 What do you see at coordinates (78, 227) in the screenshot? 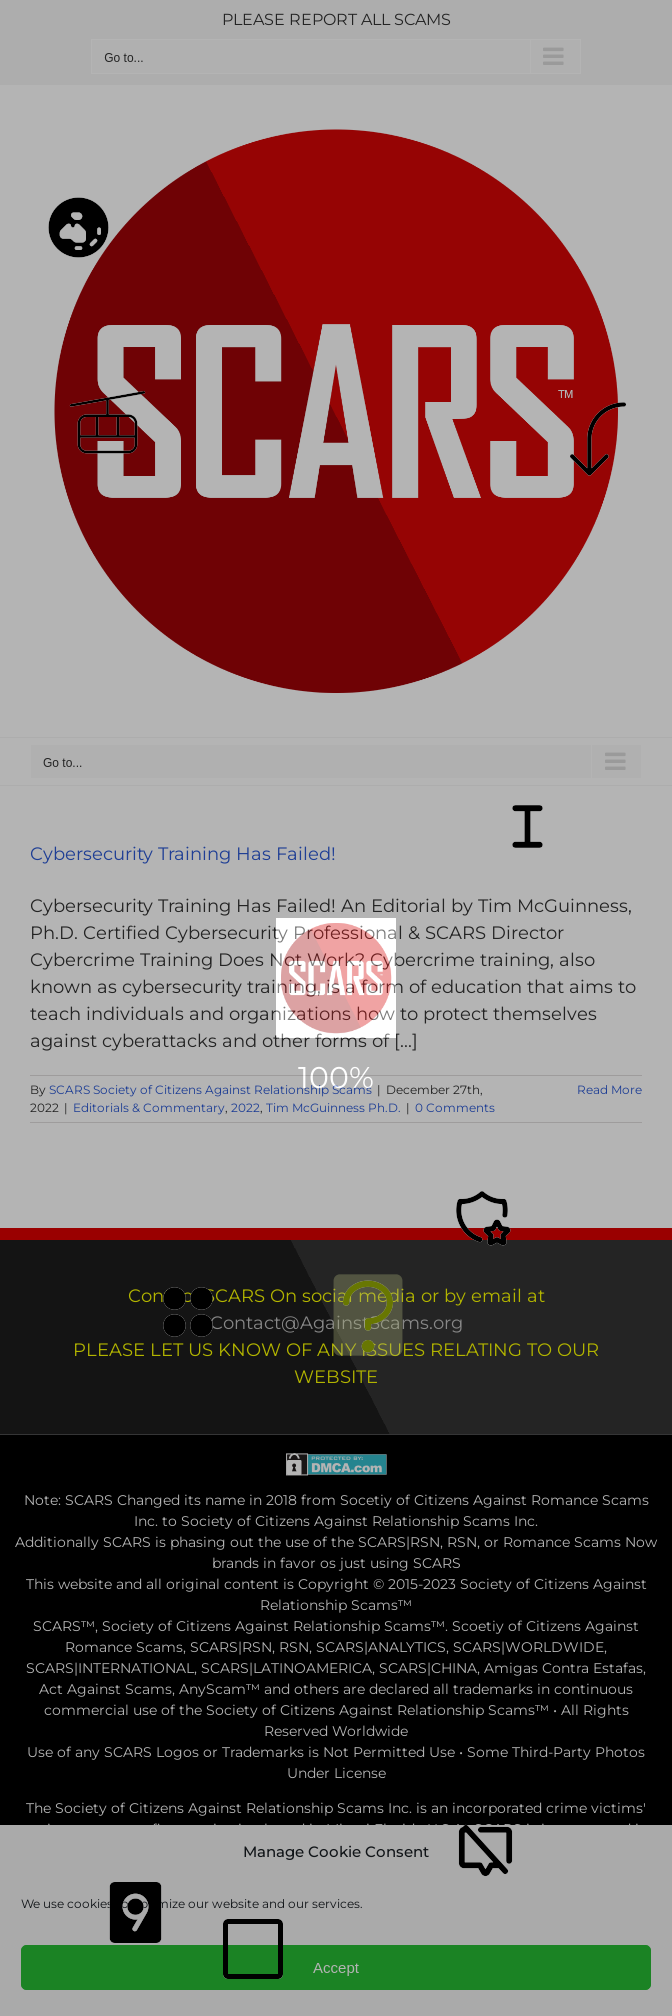
I see `select oceania or australia/pacific region` at bounding box center [78, 227].